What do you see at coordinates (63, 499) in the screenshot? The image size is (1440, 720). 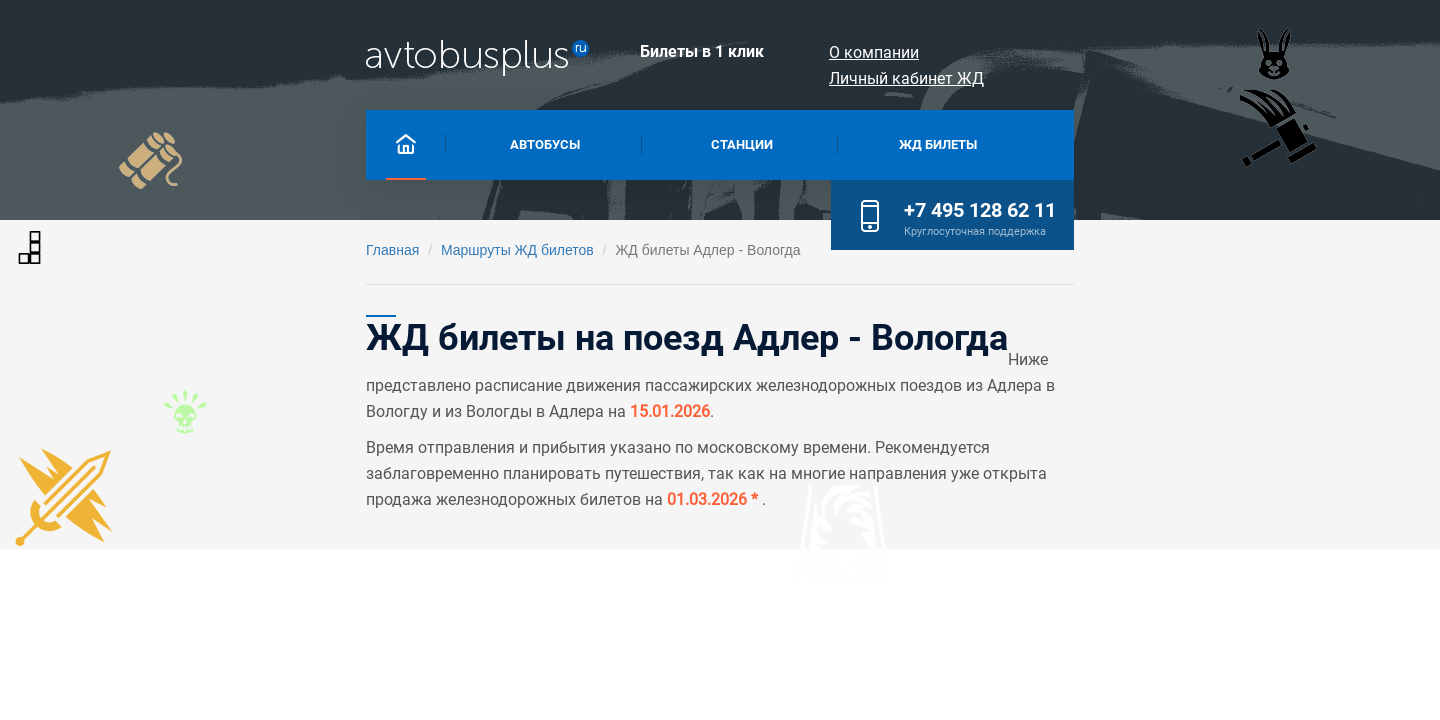 I see `indicates damage taken or combat injury` at bounding box center [63, 499].